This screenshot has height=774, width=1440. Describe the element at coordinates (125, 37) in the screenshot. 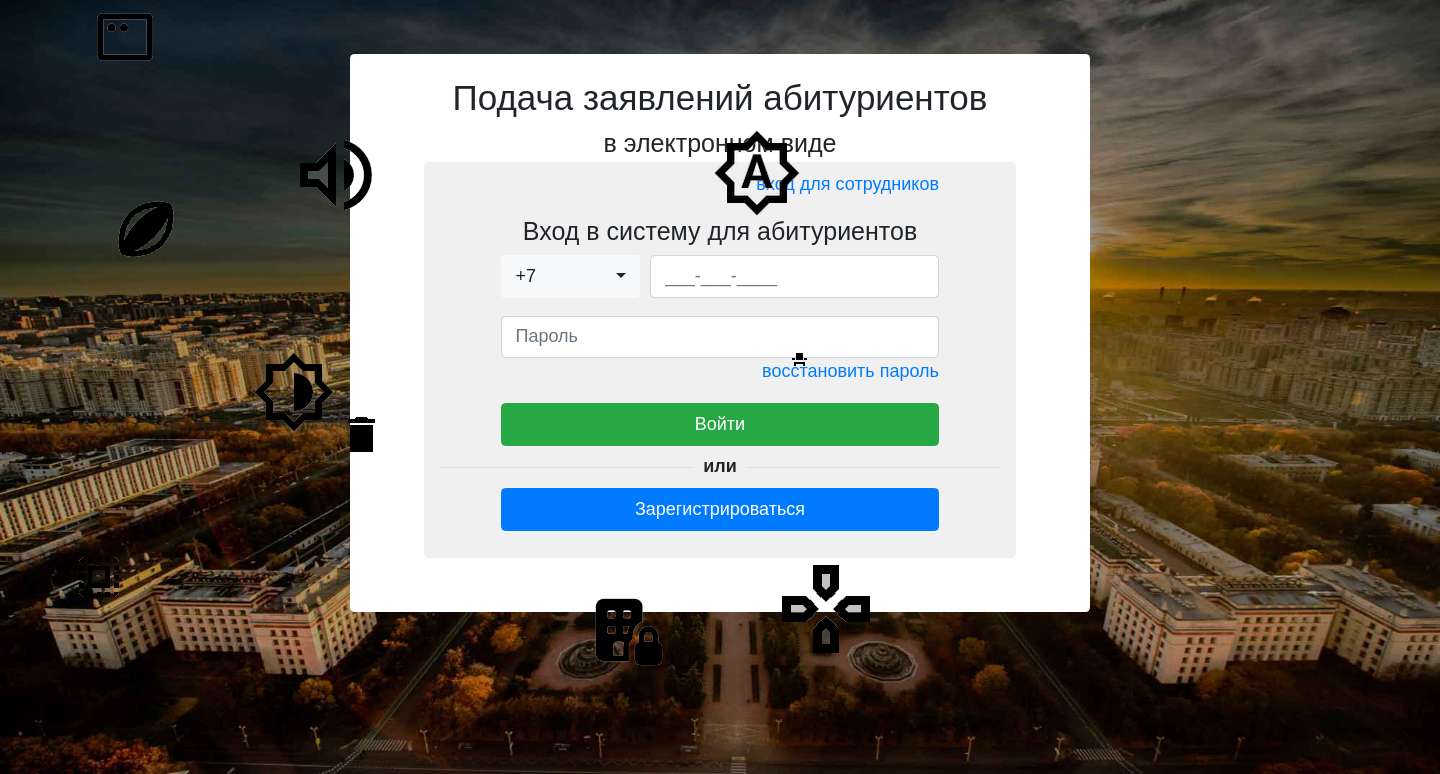

I see `open application window` at that location.